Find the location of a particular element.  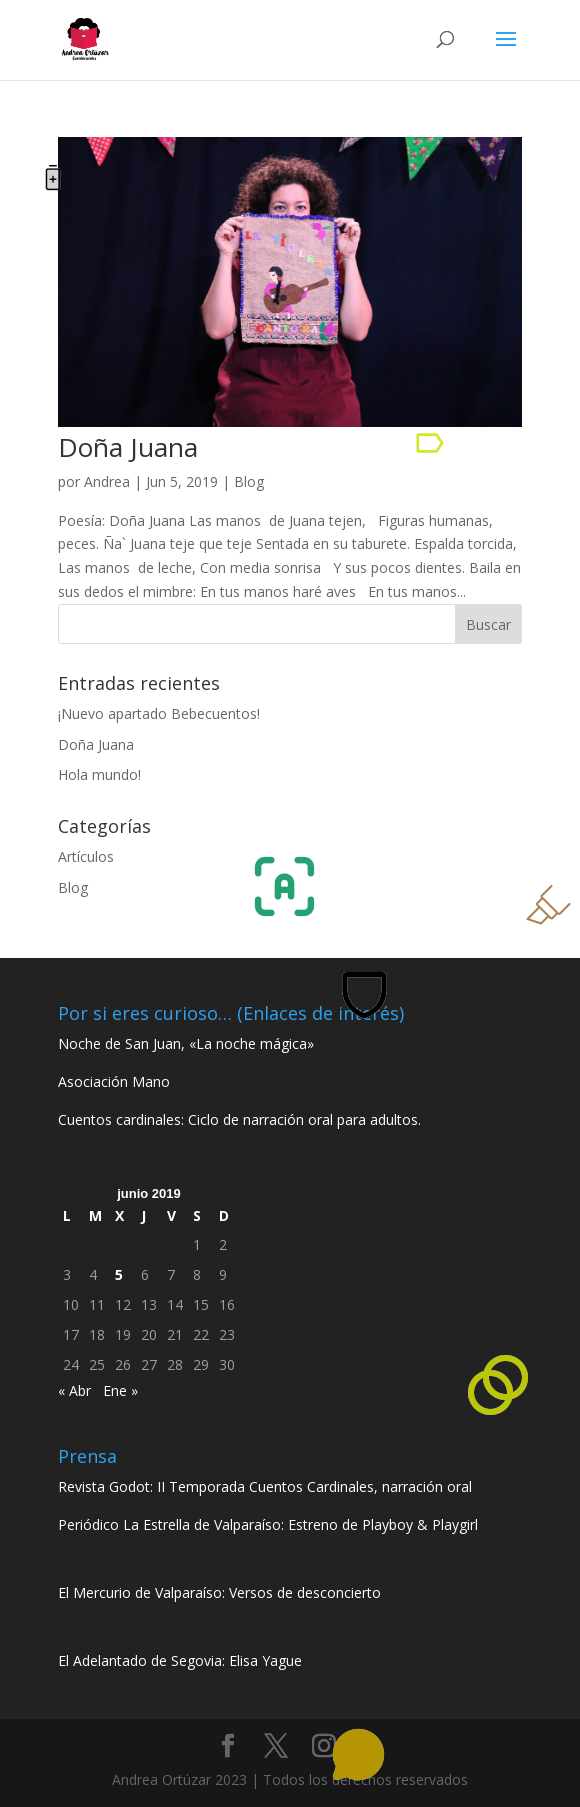

open chat or messaging is located at coordinates (358, 1754).